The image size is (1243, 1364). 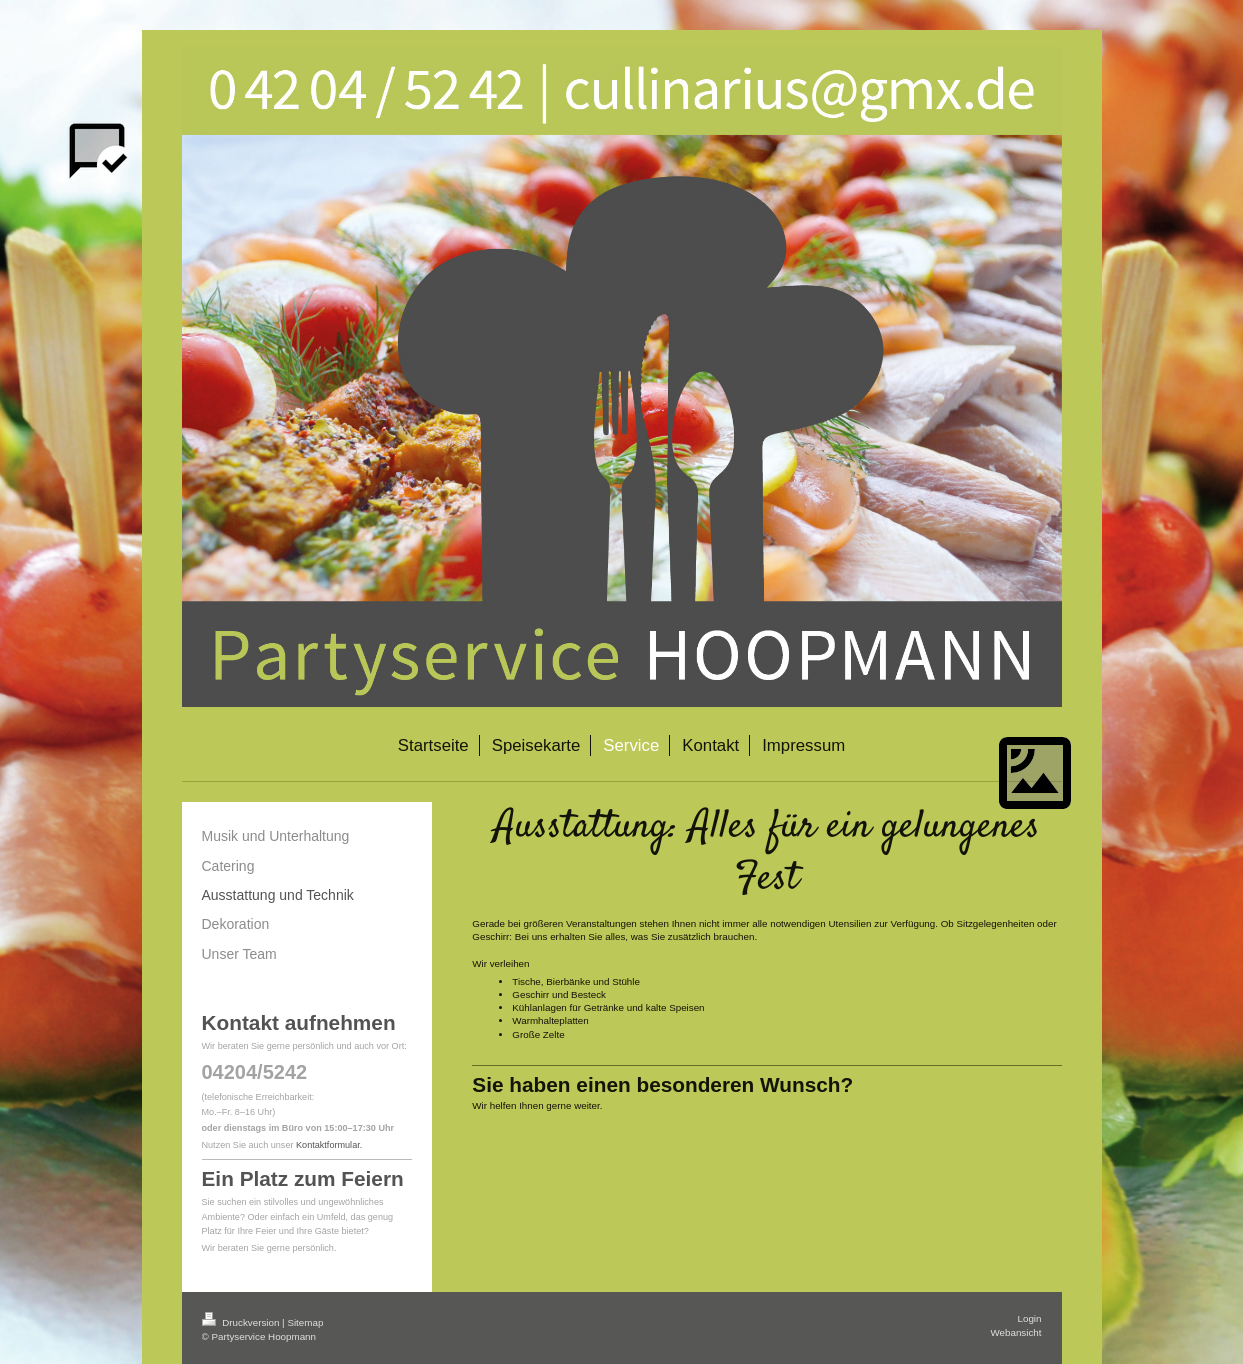 What do you see at coordinates (1035, 773) in the screenshot?
I see `switch to satellite map view` at bounding box center [1035, 773].